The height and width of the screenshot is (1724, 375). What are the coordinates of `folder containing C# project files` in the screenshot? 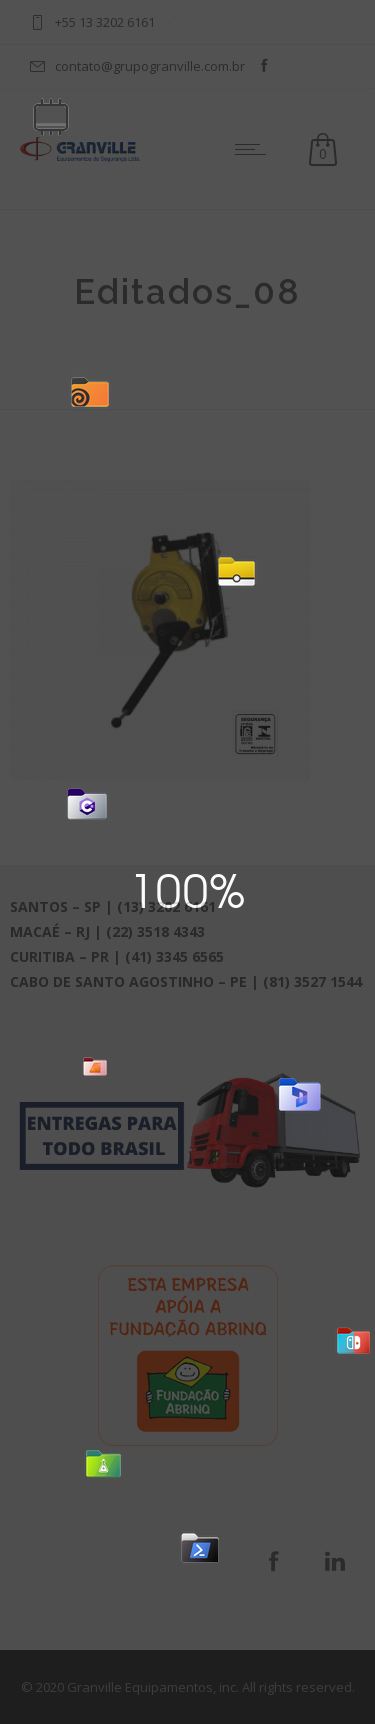 It's located at (87, 805).